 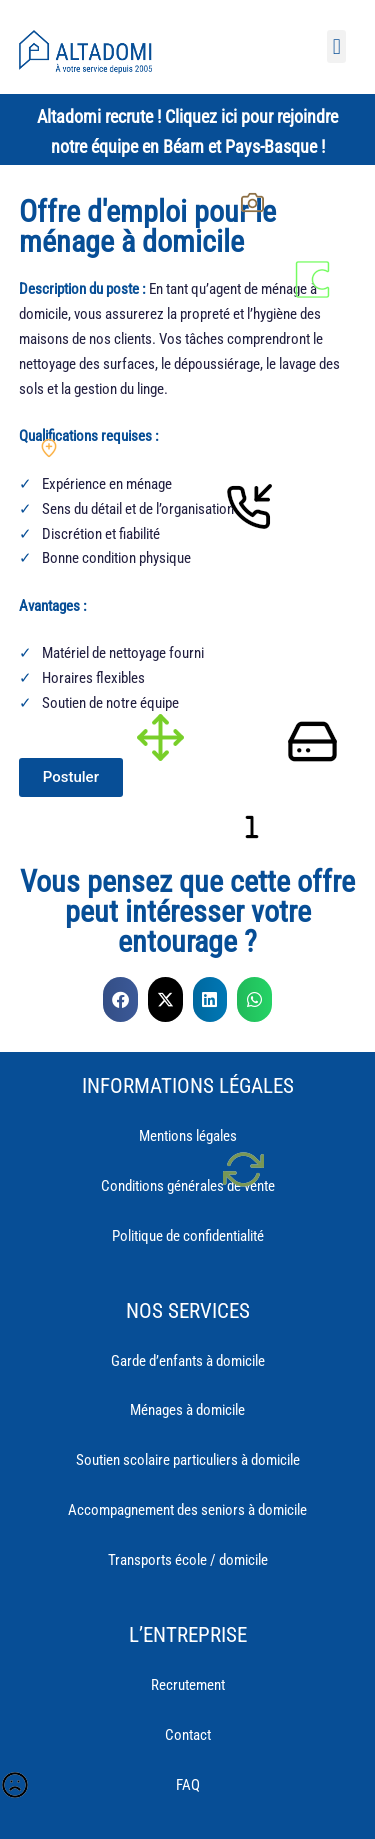 What do you see at coordinates (312, 279) in the screenshot?
I see `open Coda app` at bounding box center [312, 279].